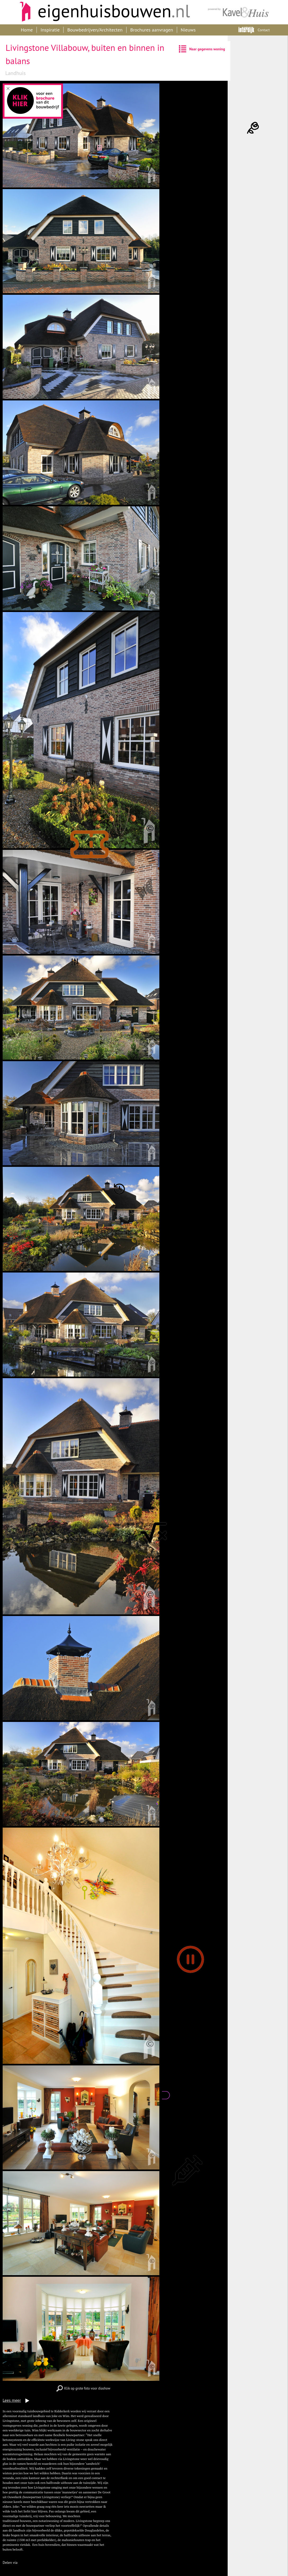 The height and width of the screenshot is (2576, 288). Describe the element at coordinates (119, 1189) in the screenshot. I see `view your browsing or activity history` at that location.